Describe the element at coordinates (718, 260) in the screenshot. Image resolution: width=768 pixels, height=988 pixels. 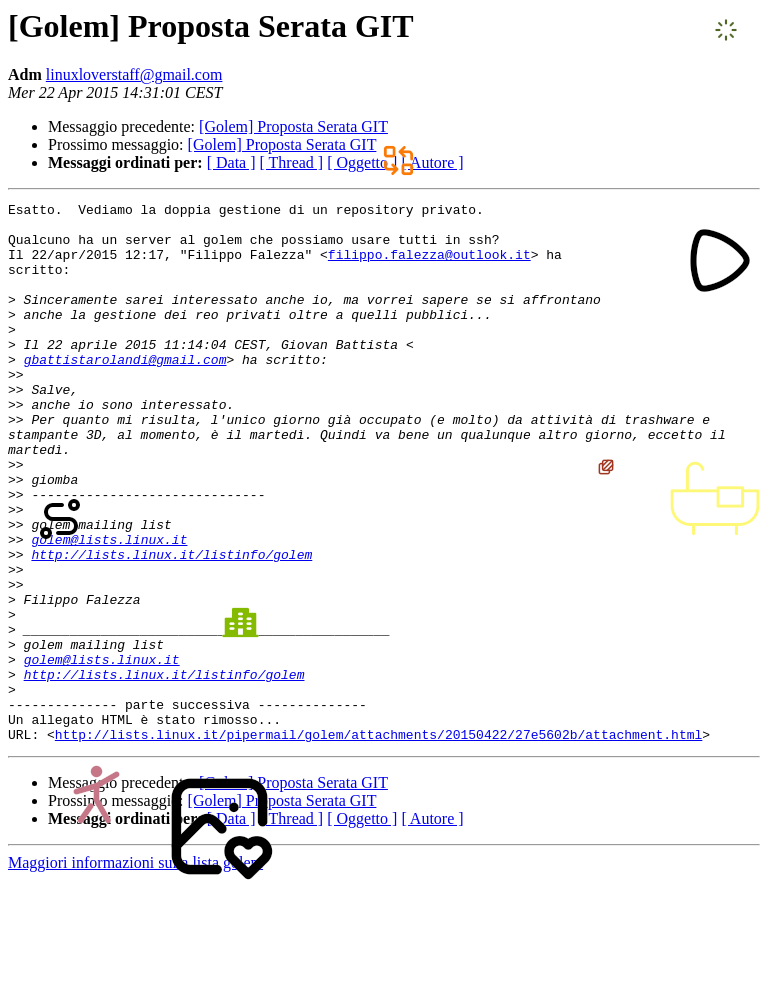
I see `open the Zalando shopping app` at that location.